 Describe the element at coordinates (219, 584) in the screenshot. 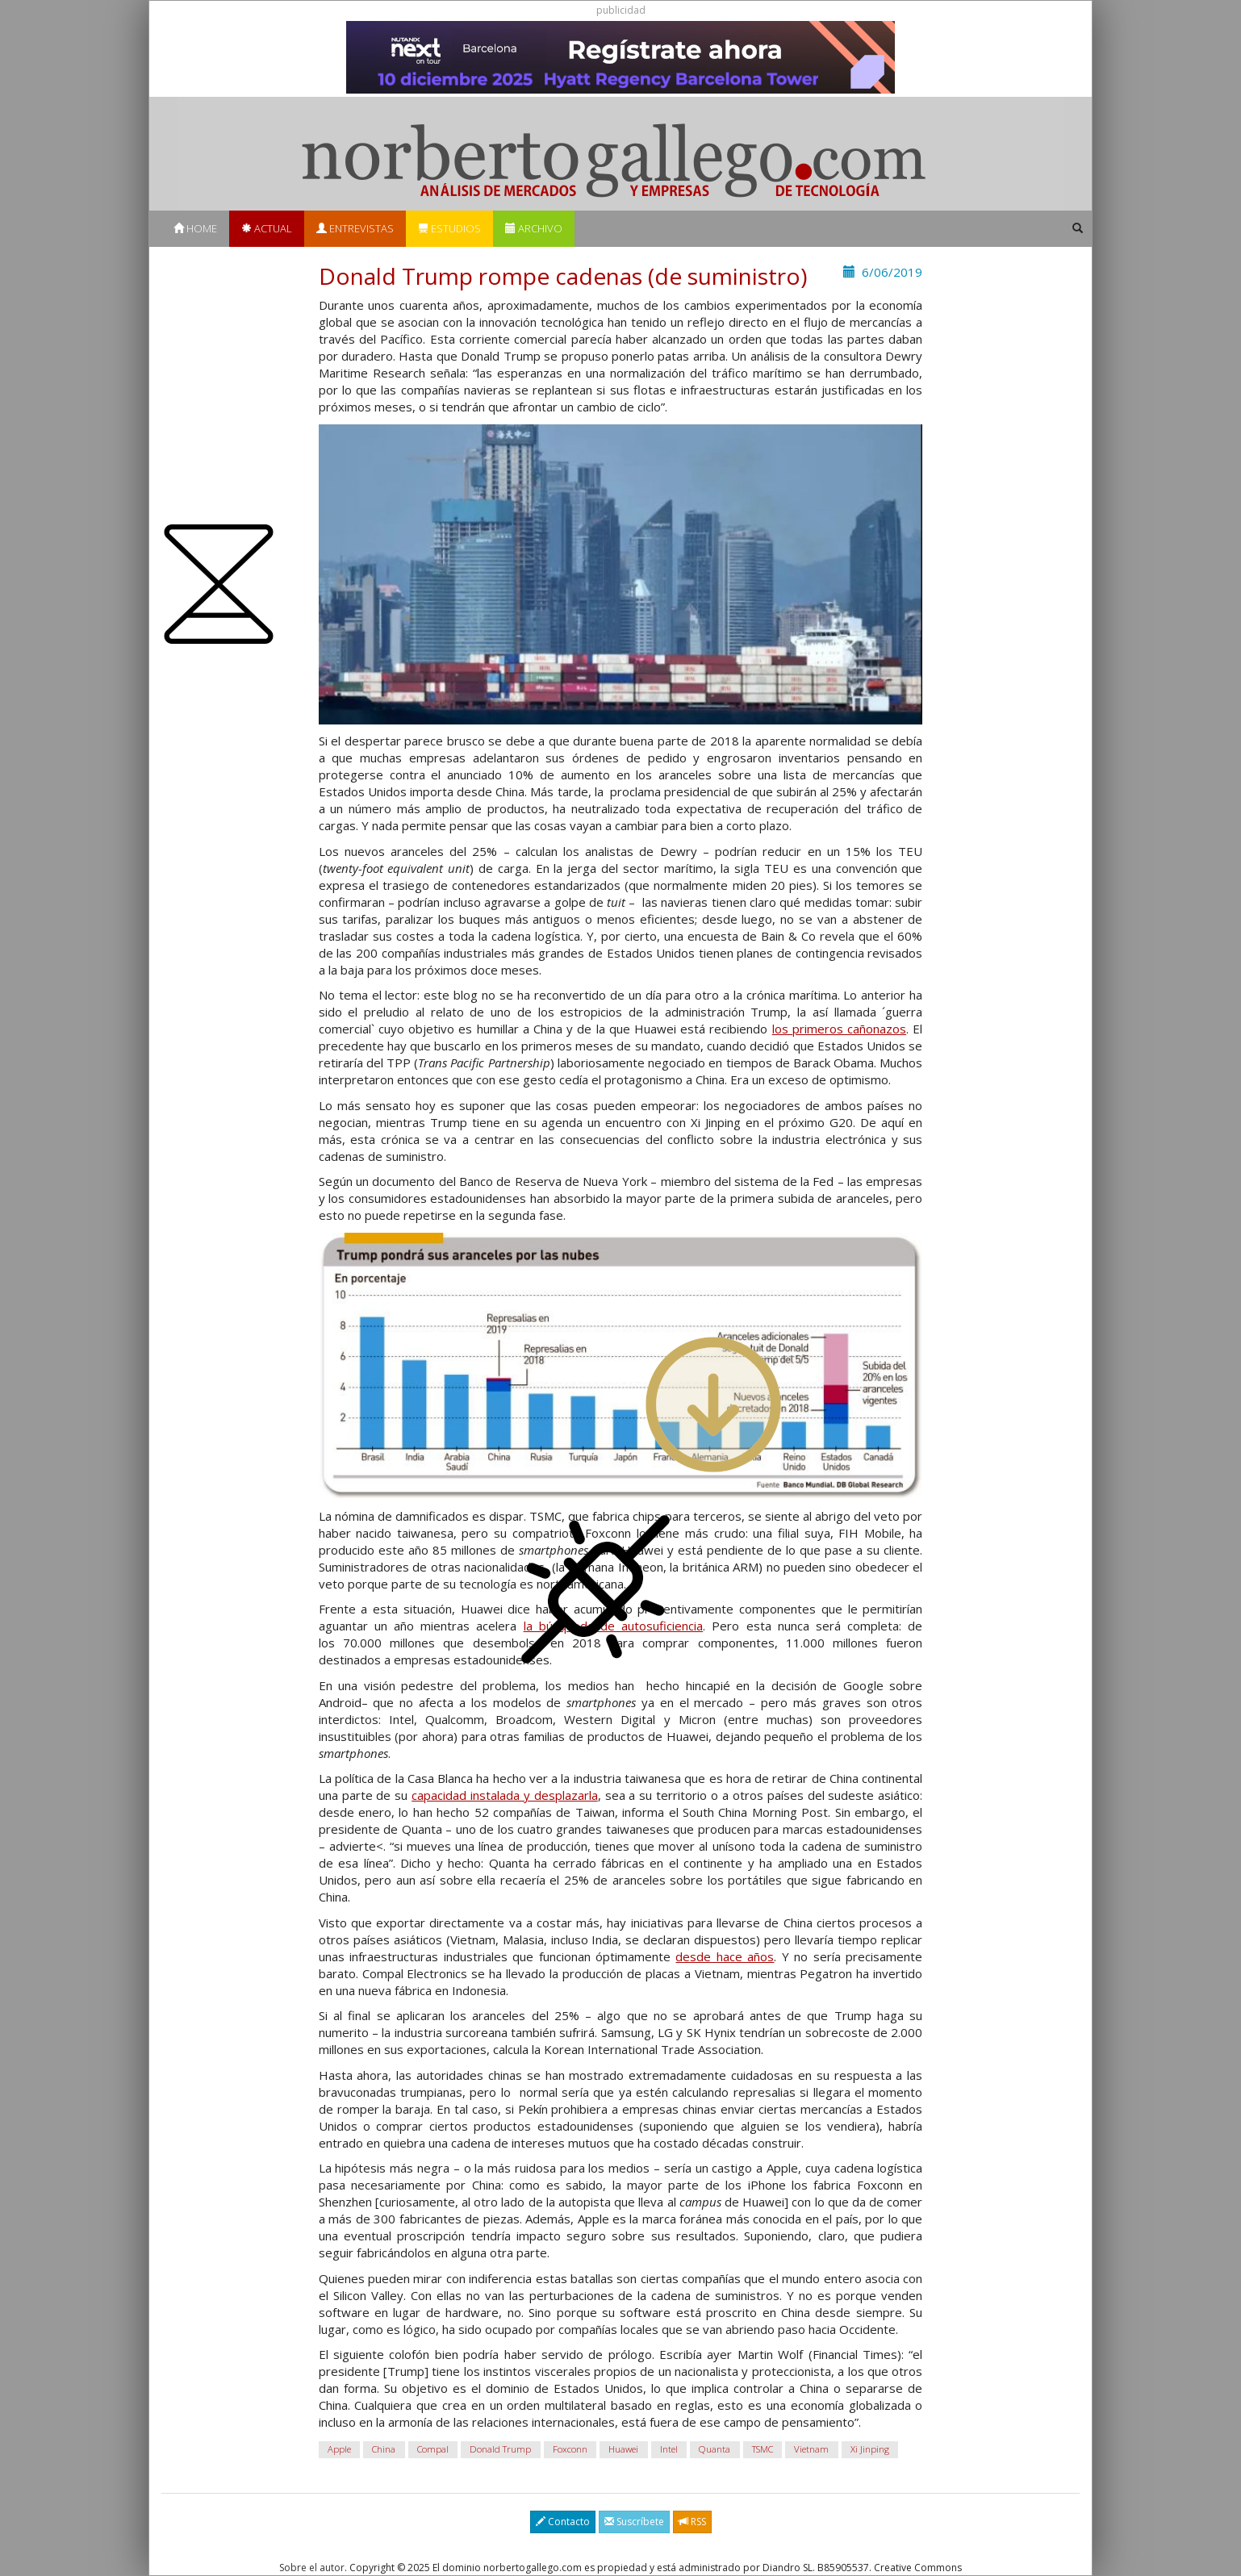

I see `indicates time running low or nearly expired` at that location.